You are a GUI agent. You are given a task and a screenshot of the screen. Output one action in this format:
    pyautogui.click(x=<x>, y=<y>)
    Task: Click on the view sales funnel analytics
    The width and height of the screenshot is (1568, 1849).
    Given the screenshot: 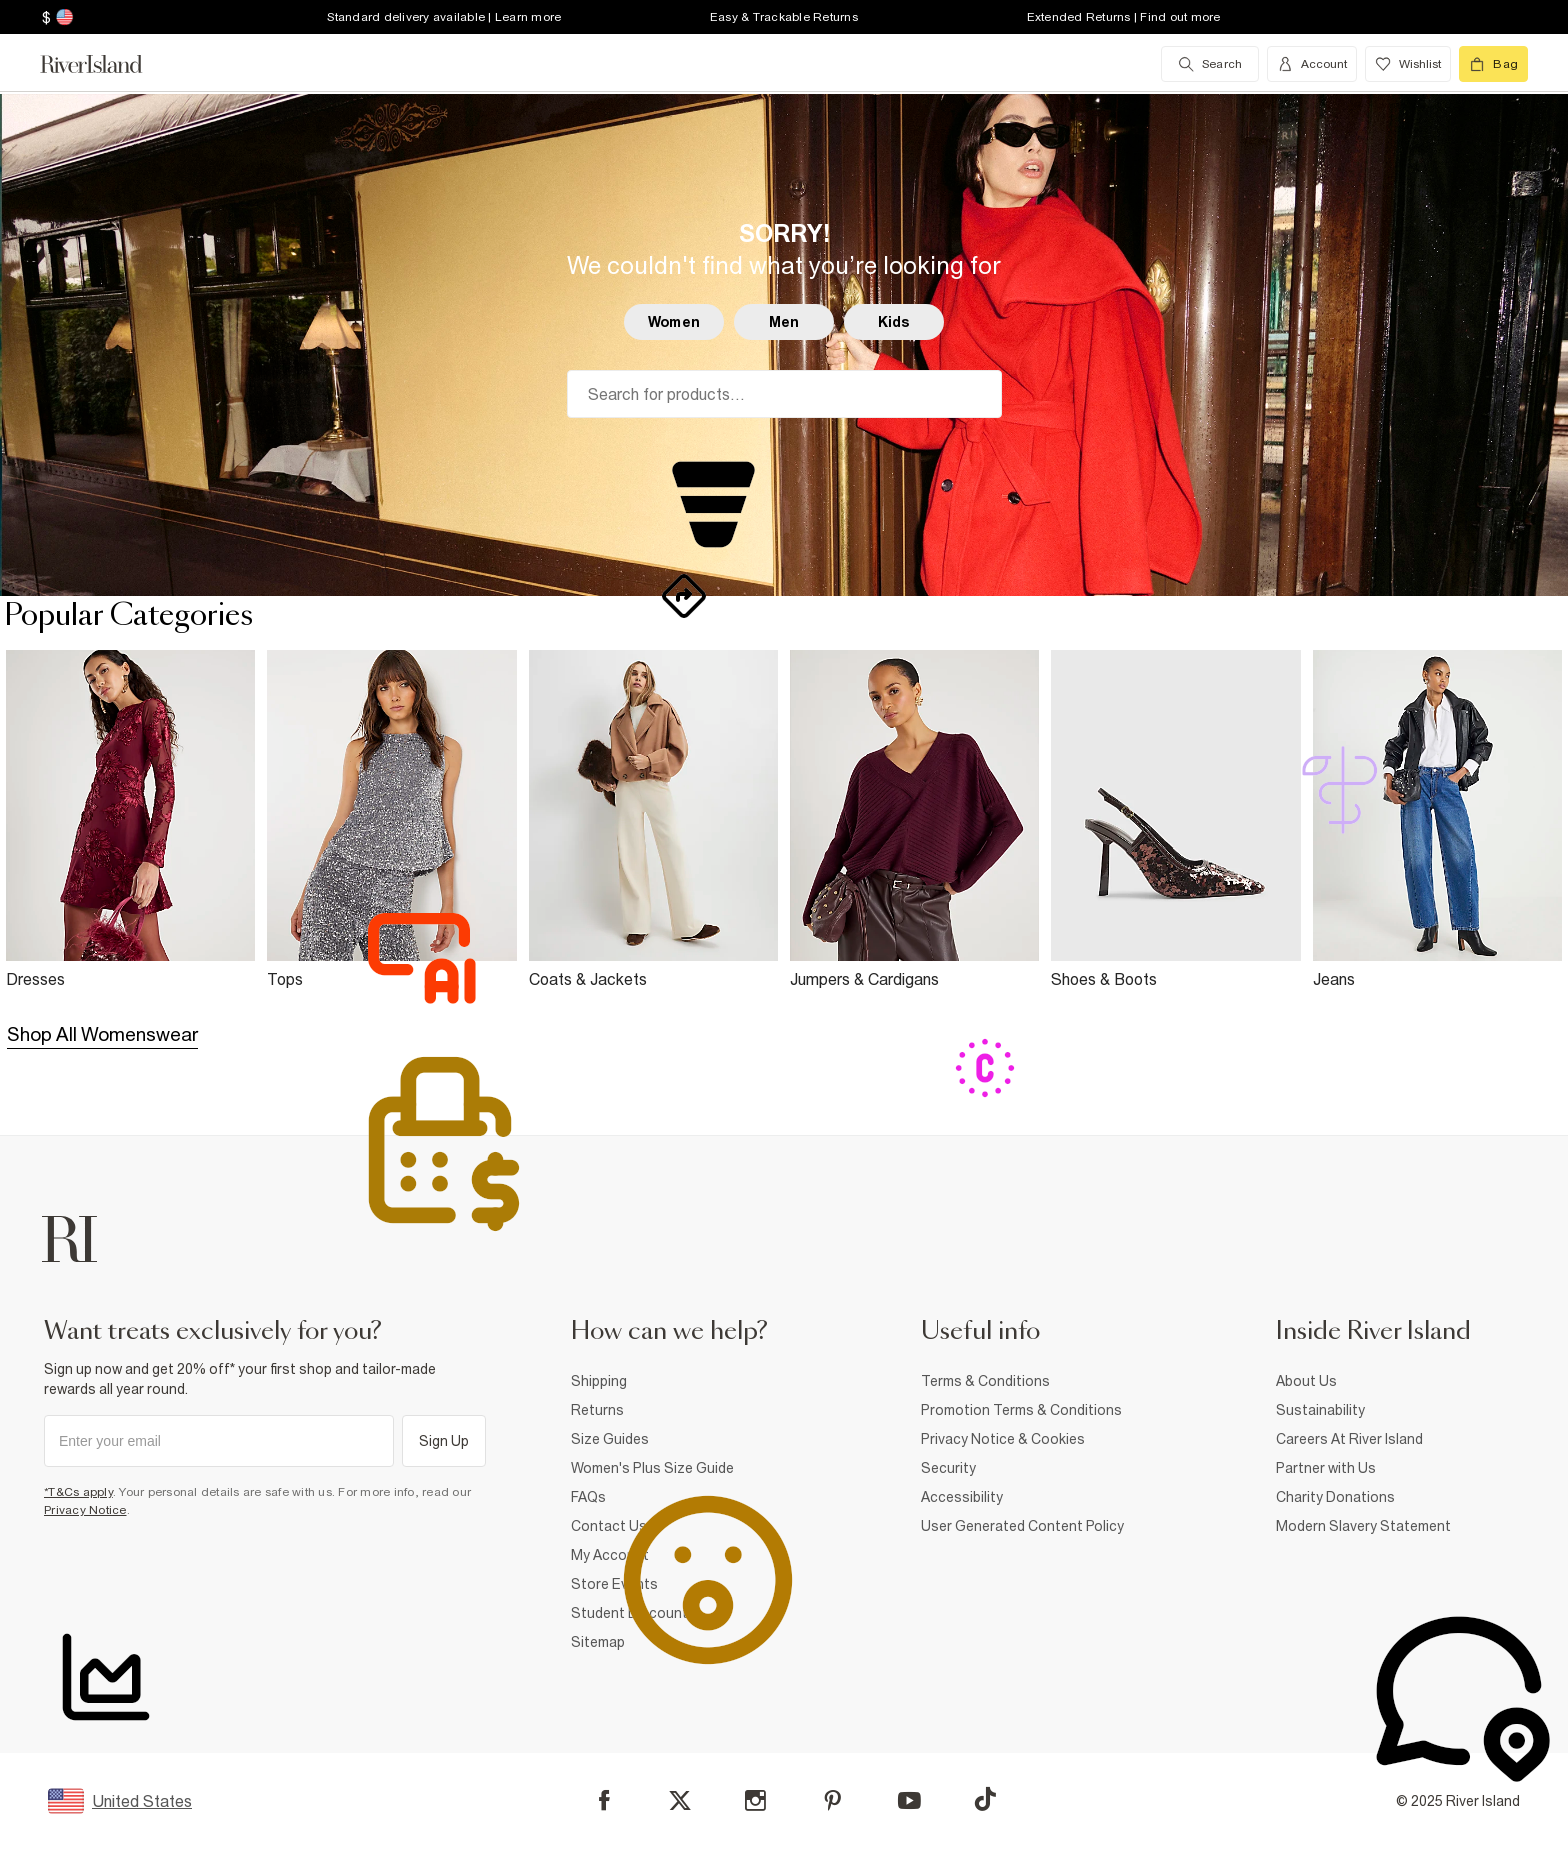 What is the action you would take?
    pyautogui.click(x=713, y=504)
    